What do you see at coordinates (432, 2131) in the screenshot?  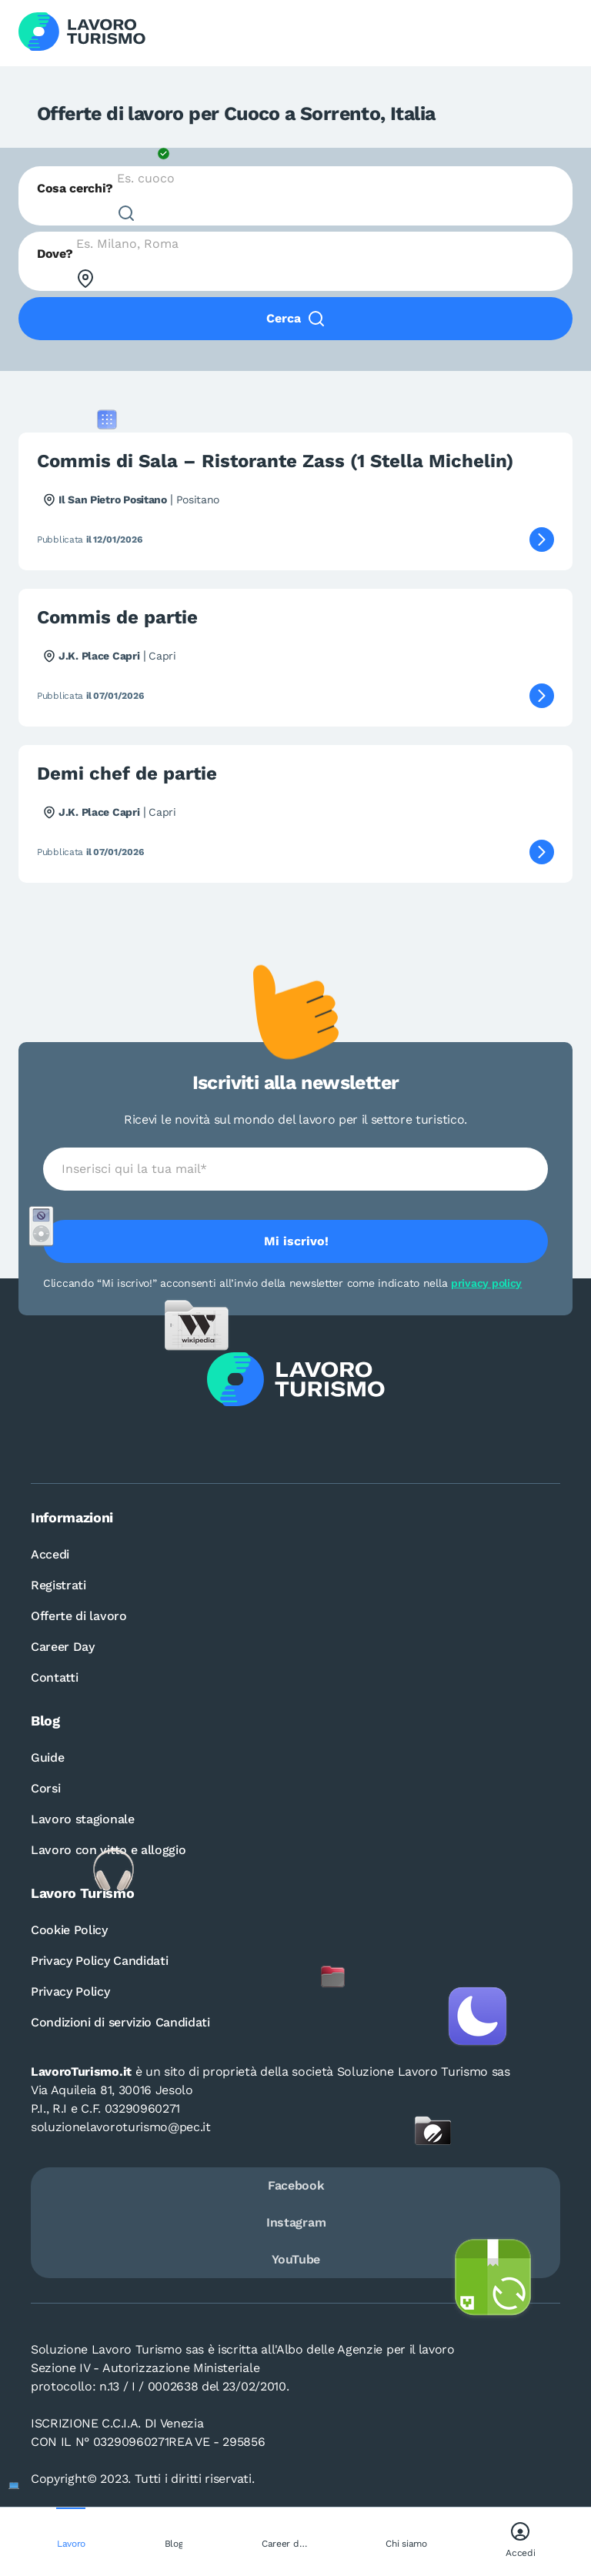 I see `folder containing PlanetScale database files` at bounding box center [432, 2131].